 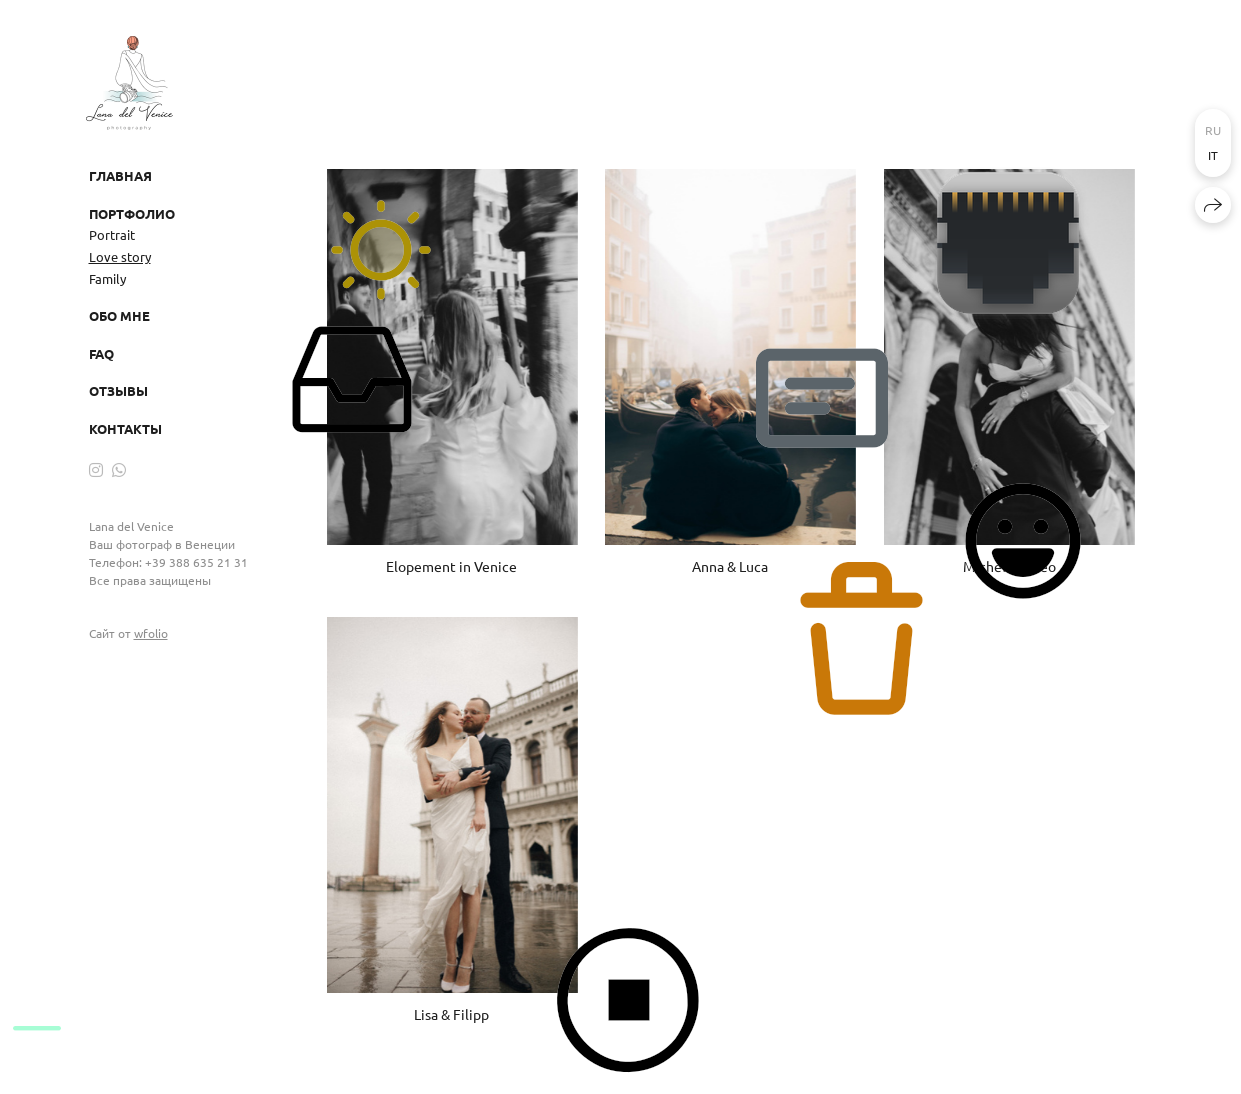 What do you see at coordinates (37, 1029) in the screenshot?
I see `insert a horizontal divider line` at bounding box center [37, 1029].